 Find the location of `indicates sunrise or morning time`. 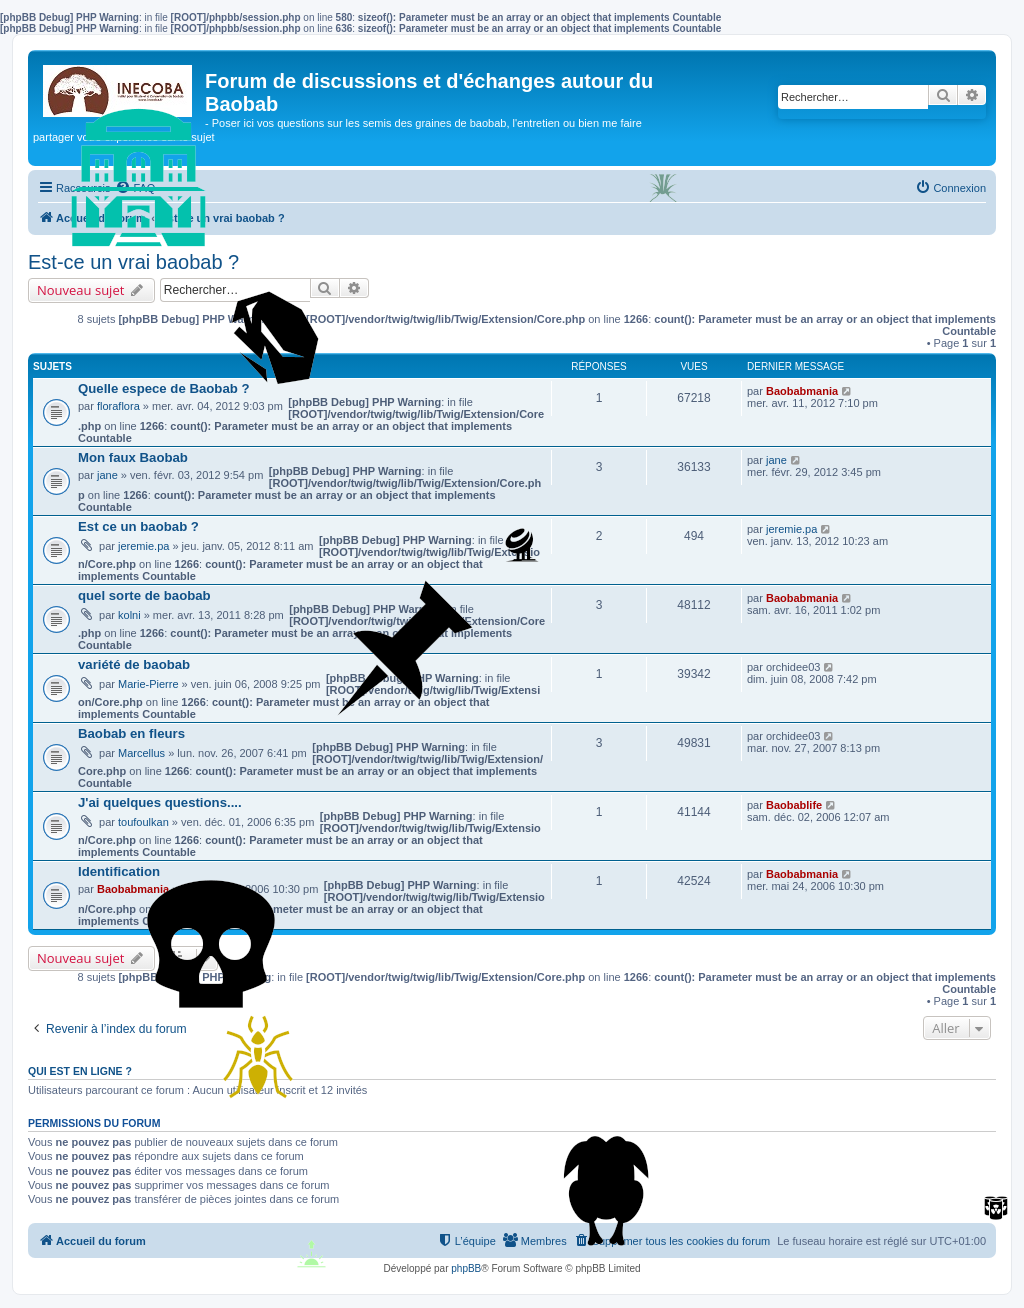

indicates sunrise or morning time is located at coordinates (311, 1253).